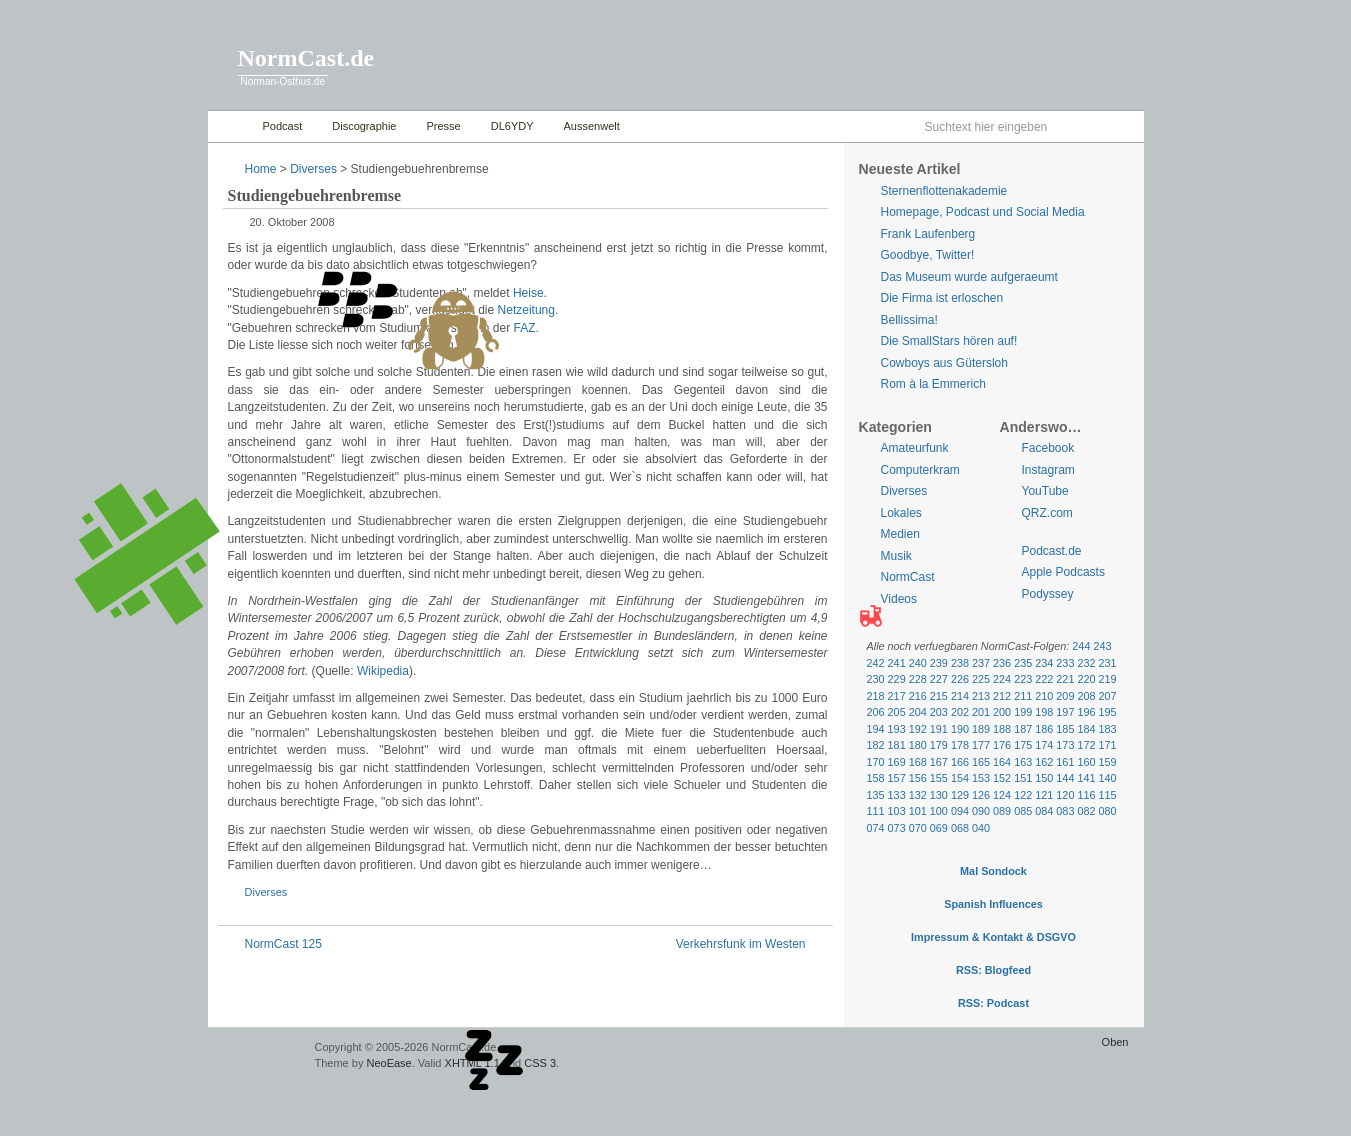 This screenshot has height=1136, width=1351. What do you see at coordinates (453, 330) in the screenshot?
I see `open cryptomator encryption app` at bounding box center [453, 330].